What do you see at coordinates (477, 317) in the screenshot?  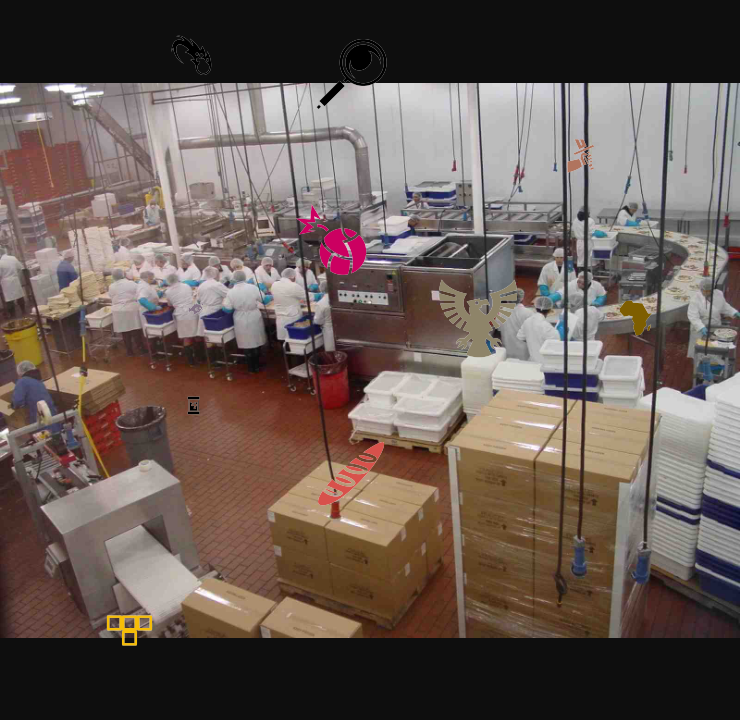 I see `represents a guild, clan, or faction emblem` at bounding box center [477, 317].